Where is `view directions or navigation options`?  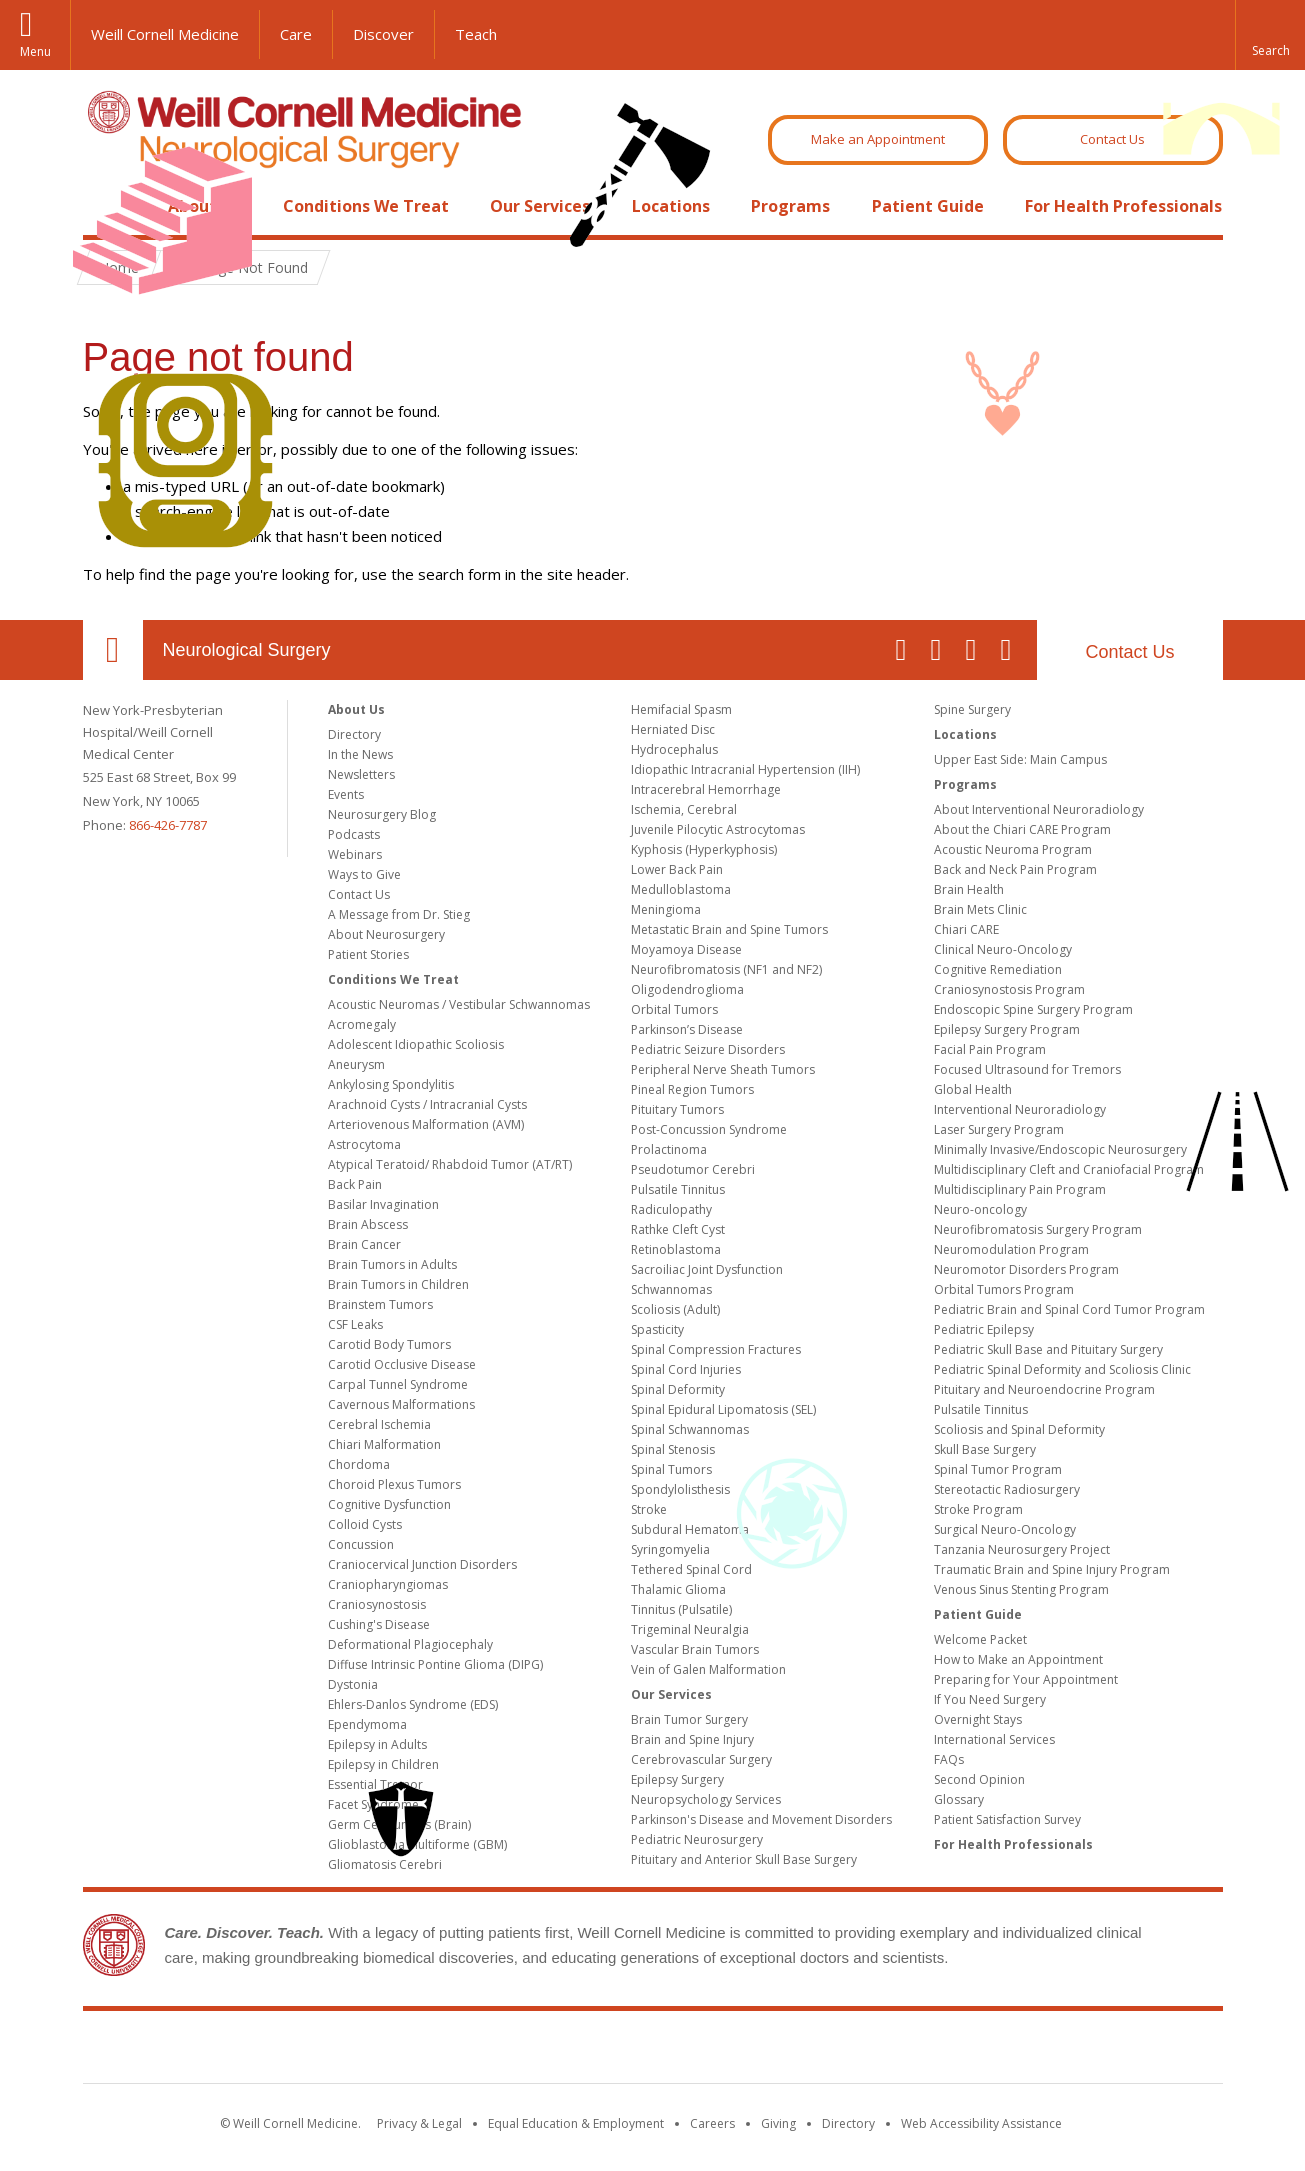
view directions or navigation options is located at coordinates (1237, 1141).